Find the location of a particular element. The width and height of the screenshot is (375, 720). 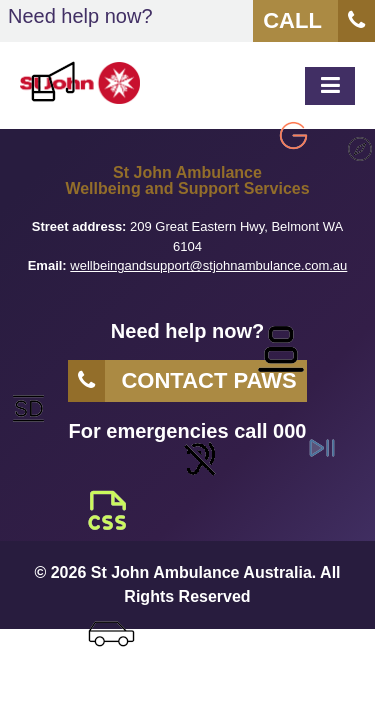

access navigation or directions is located at coordinates (360, 149).